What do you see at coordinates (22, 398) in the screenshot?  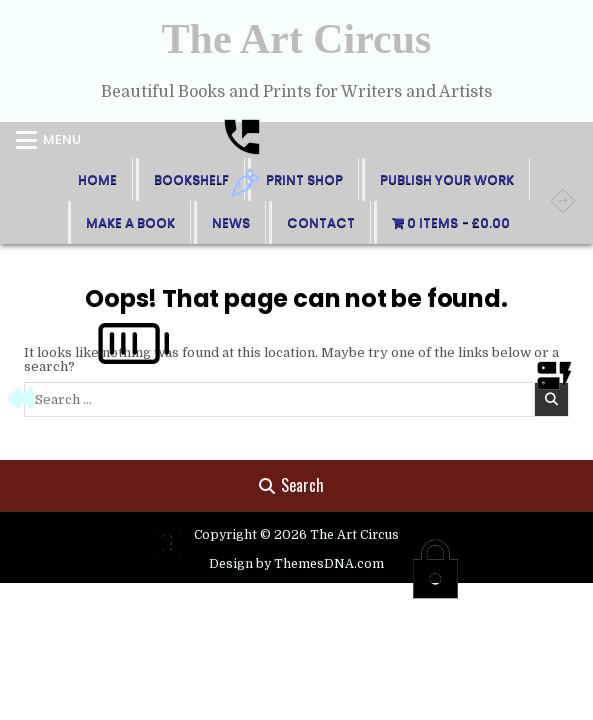 I see `skip to previous track` at bounding box center [22, 398].